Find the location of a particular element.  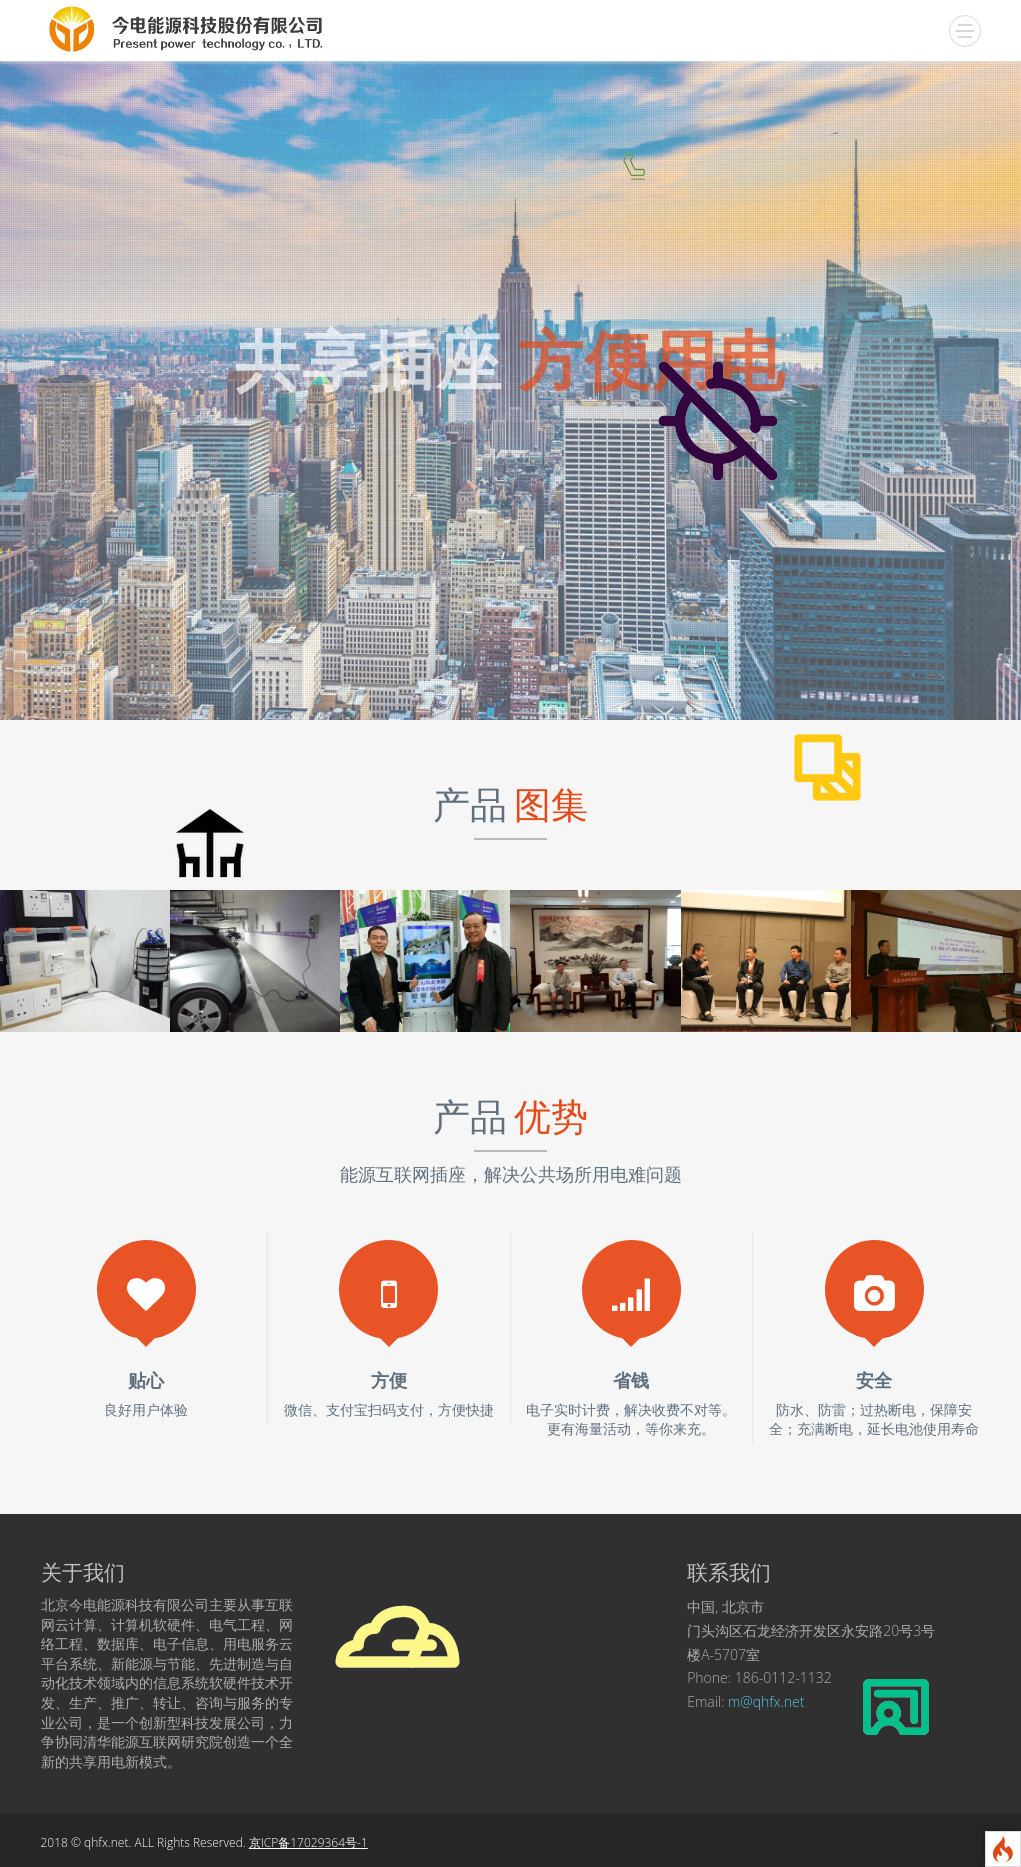

location tracking is disabled is located at coordinates (718, 421).